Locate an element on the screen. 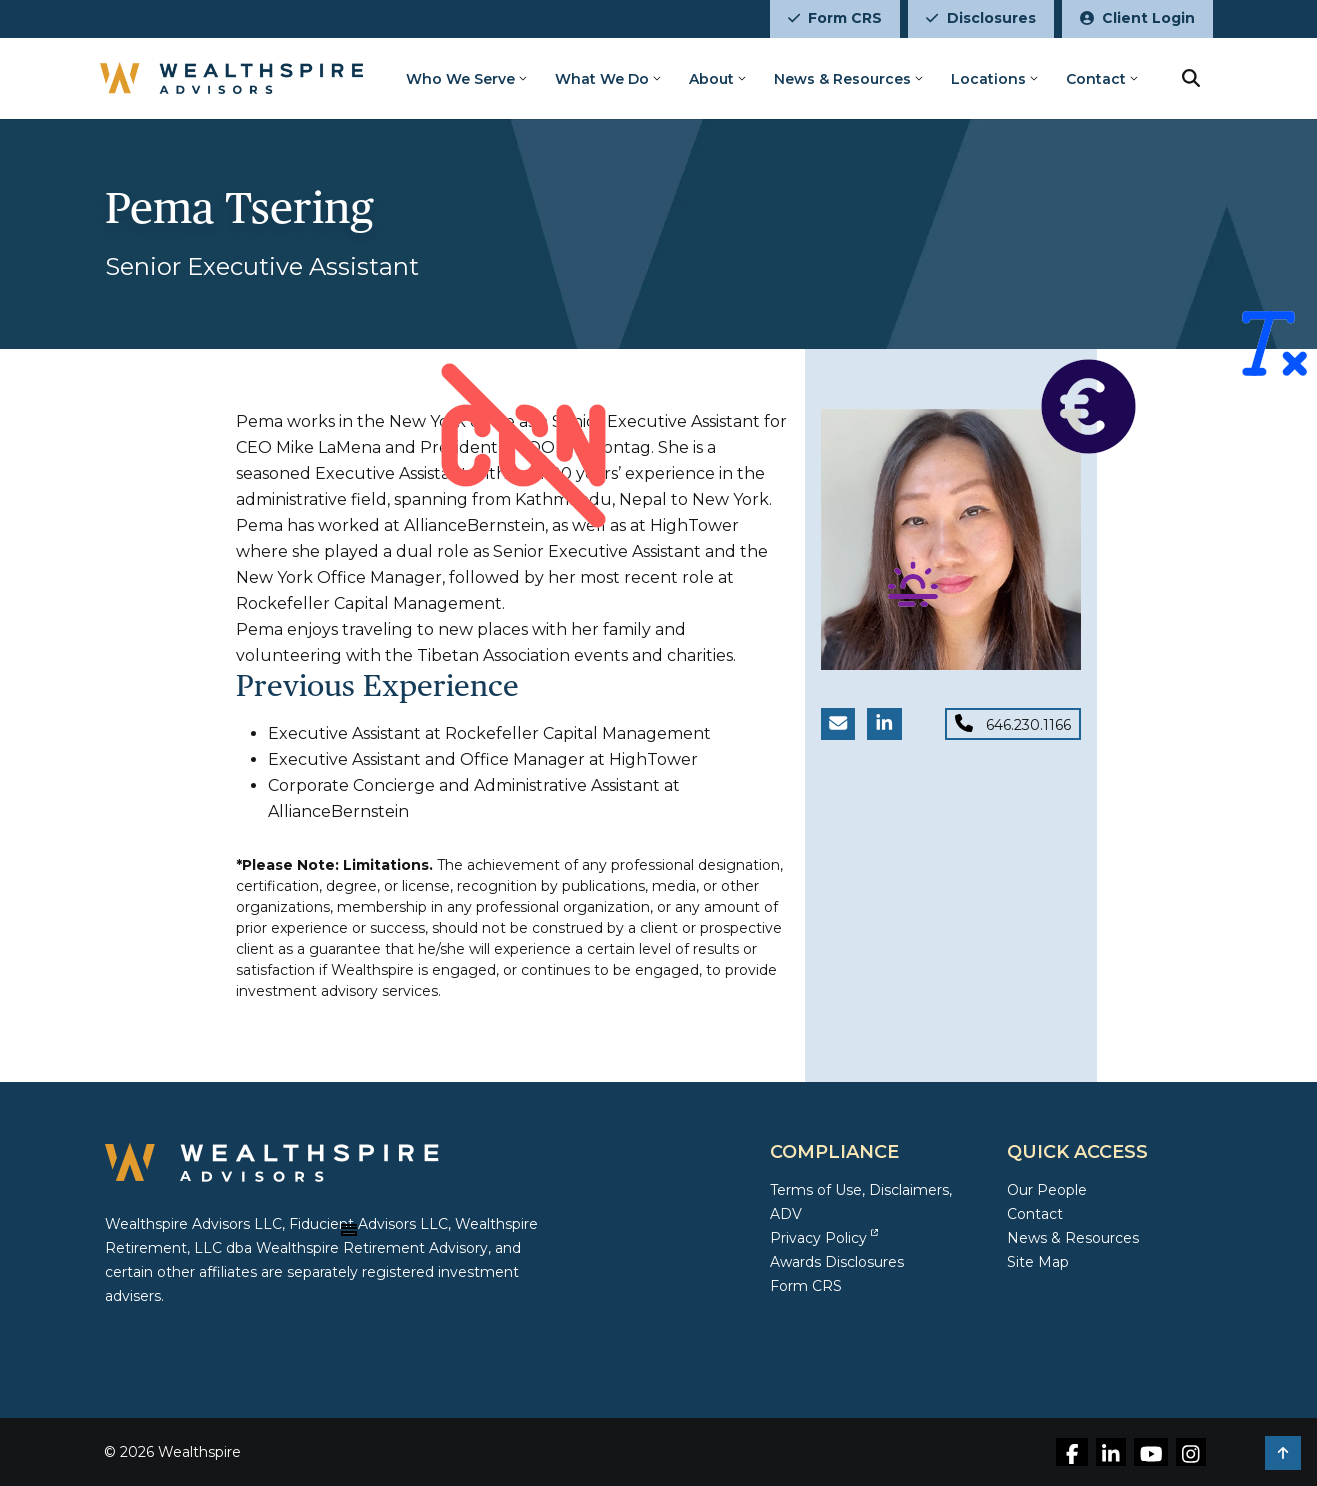 The width and height of the screenshot is (1317, 1486). split view horizontally is located at coordinates (349, 1230).